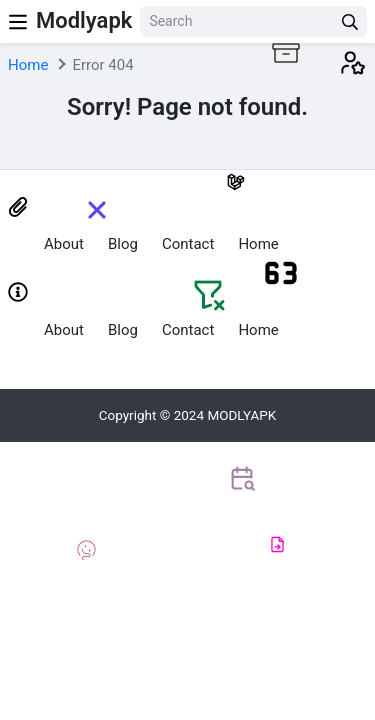 This screenshot has width=375, height=720. What do you see at coordinates (242, 478) in the screenshot?
I see `search for events or dates in your calendar` at bounding box center [242, 478].